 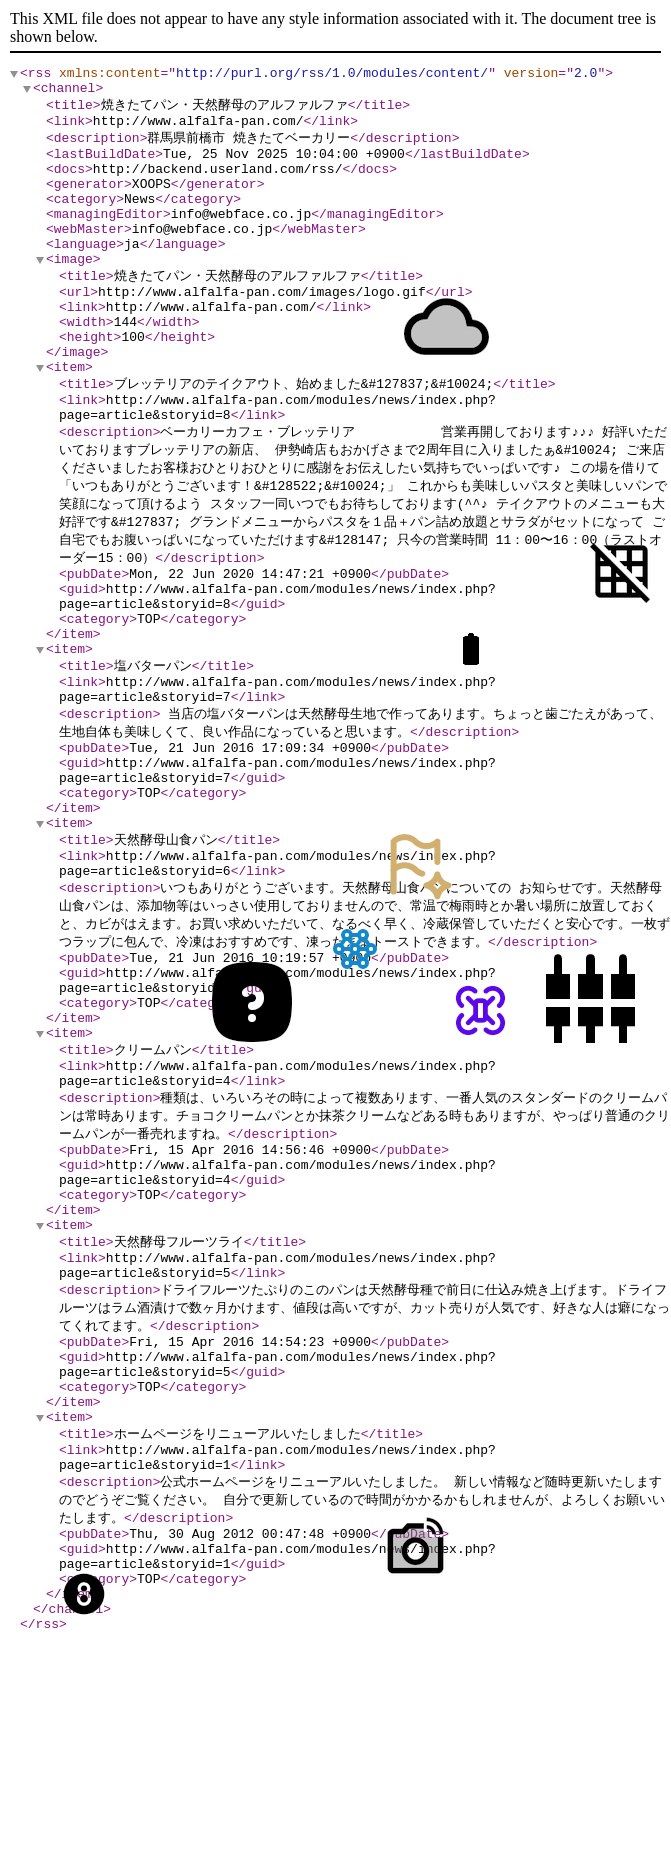 What do you see at coordinates (415, 863) in the screenshot?
I see `flag content for AI review or processing` at bounding box center [415, 863].